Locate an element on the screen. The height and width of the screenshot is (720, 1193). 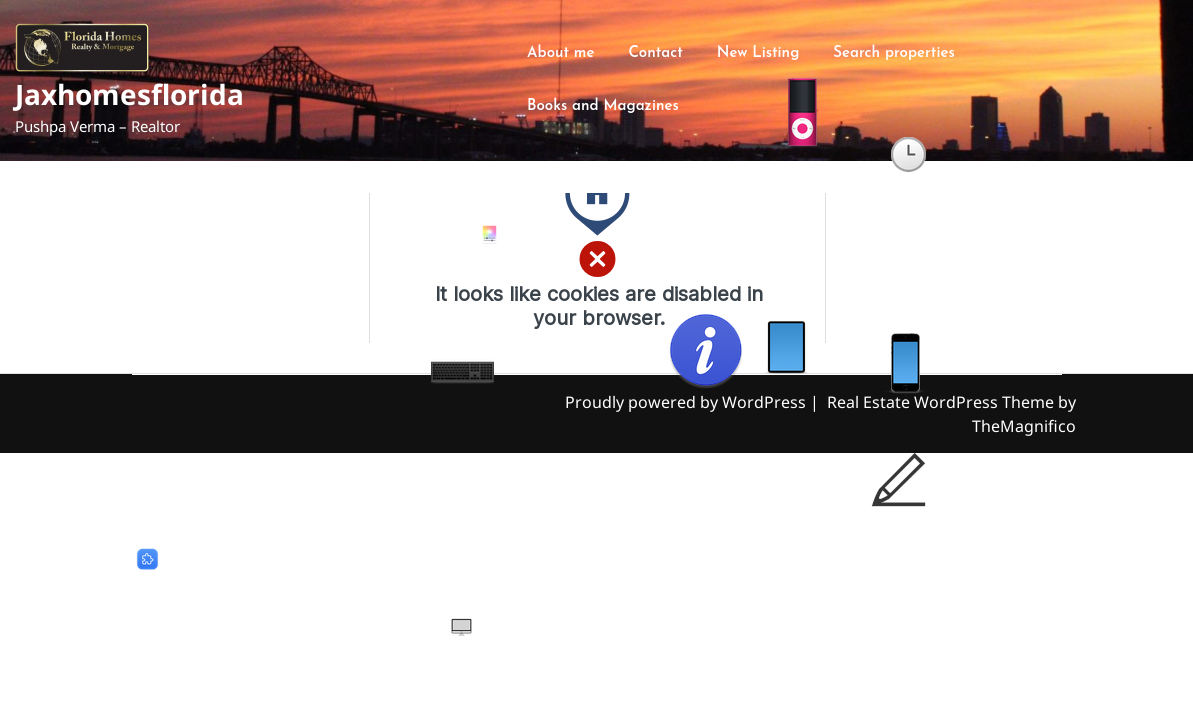
navigate to your iMac in the sidebar is located at coordinates (461, 627).